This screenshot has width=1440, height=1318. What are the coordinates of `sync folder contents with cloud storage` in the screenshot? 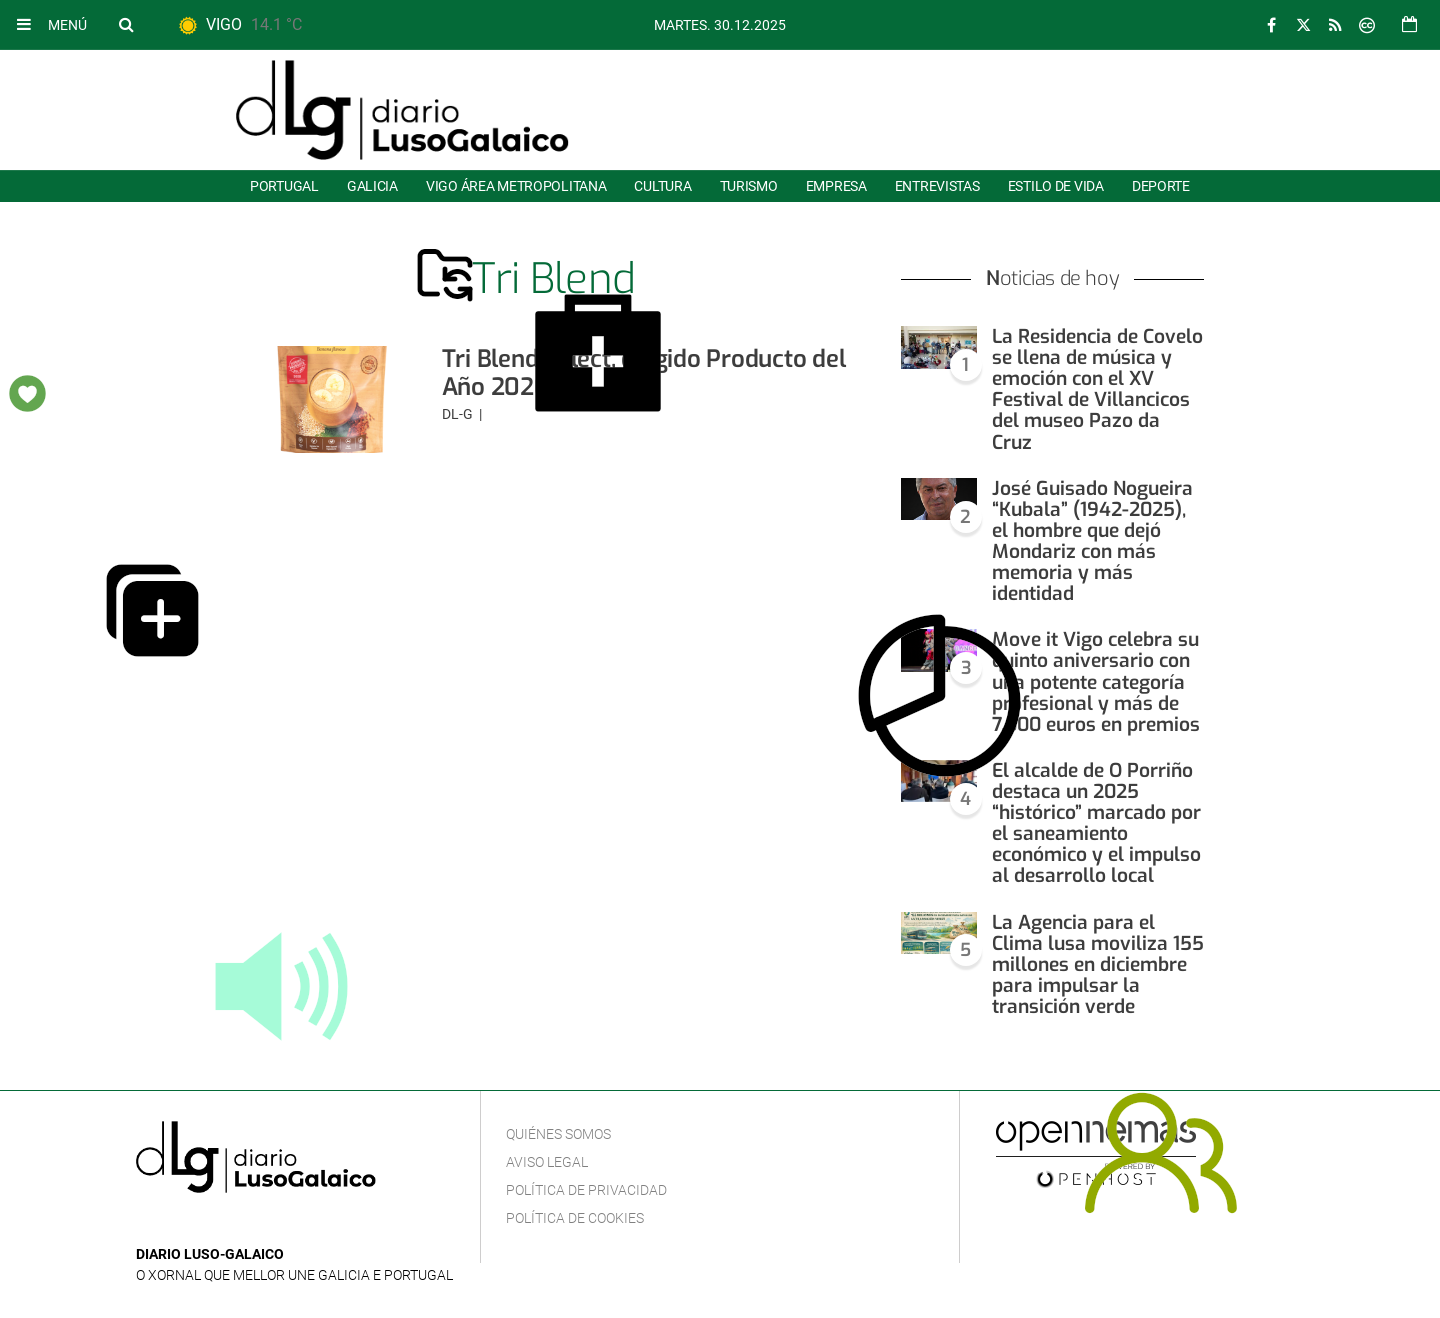 It's located at (445, 274).